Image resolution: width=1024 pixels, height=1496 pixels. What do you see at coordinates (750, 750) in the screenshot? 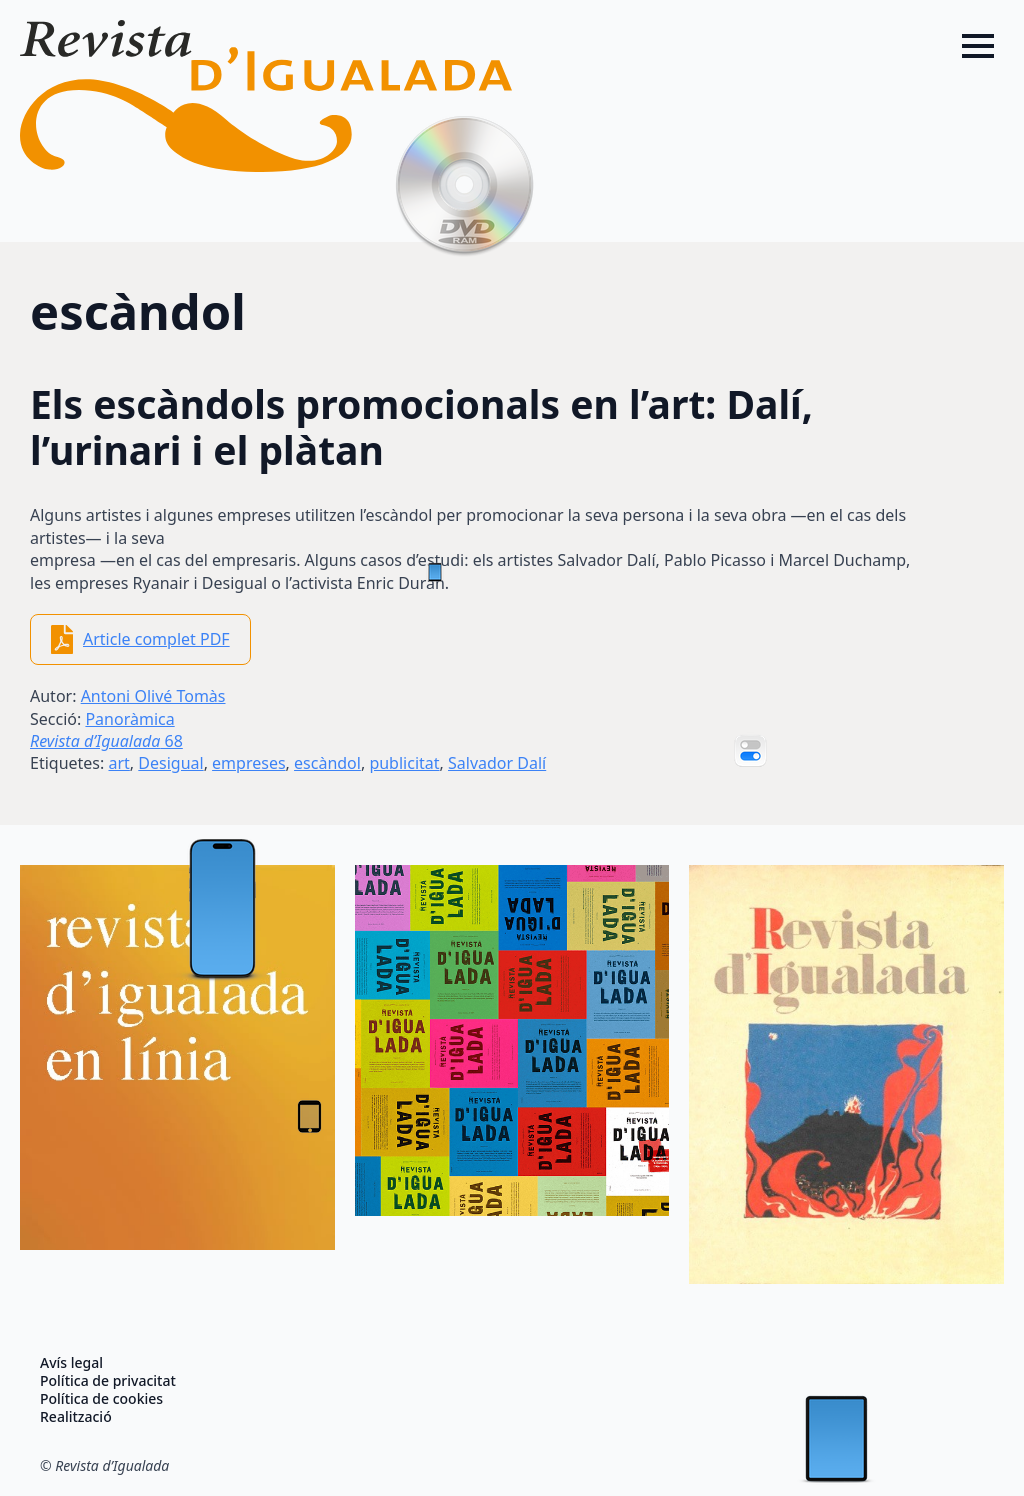
I see `open control center to adjust system settings` at bounding box center [750, 750].